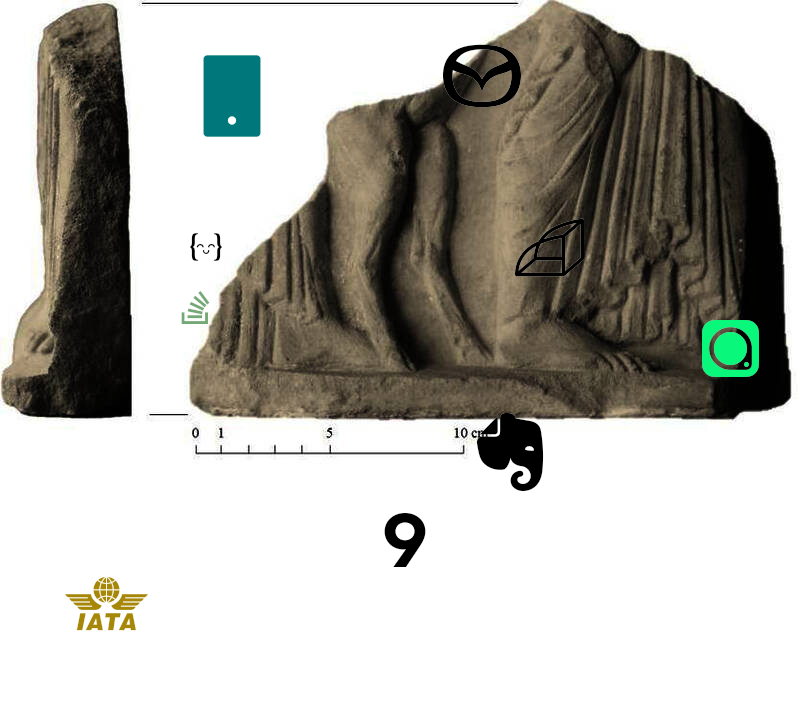 The image size is (800, 720). I want to click on visit stack overflow for programming help, so click(195, 307).